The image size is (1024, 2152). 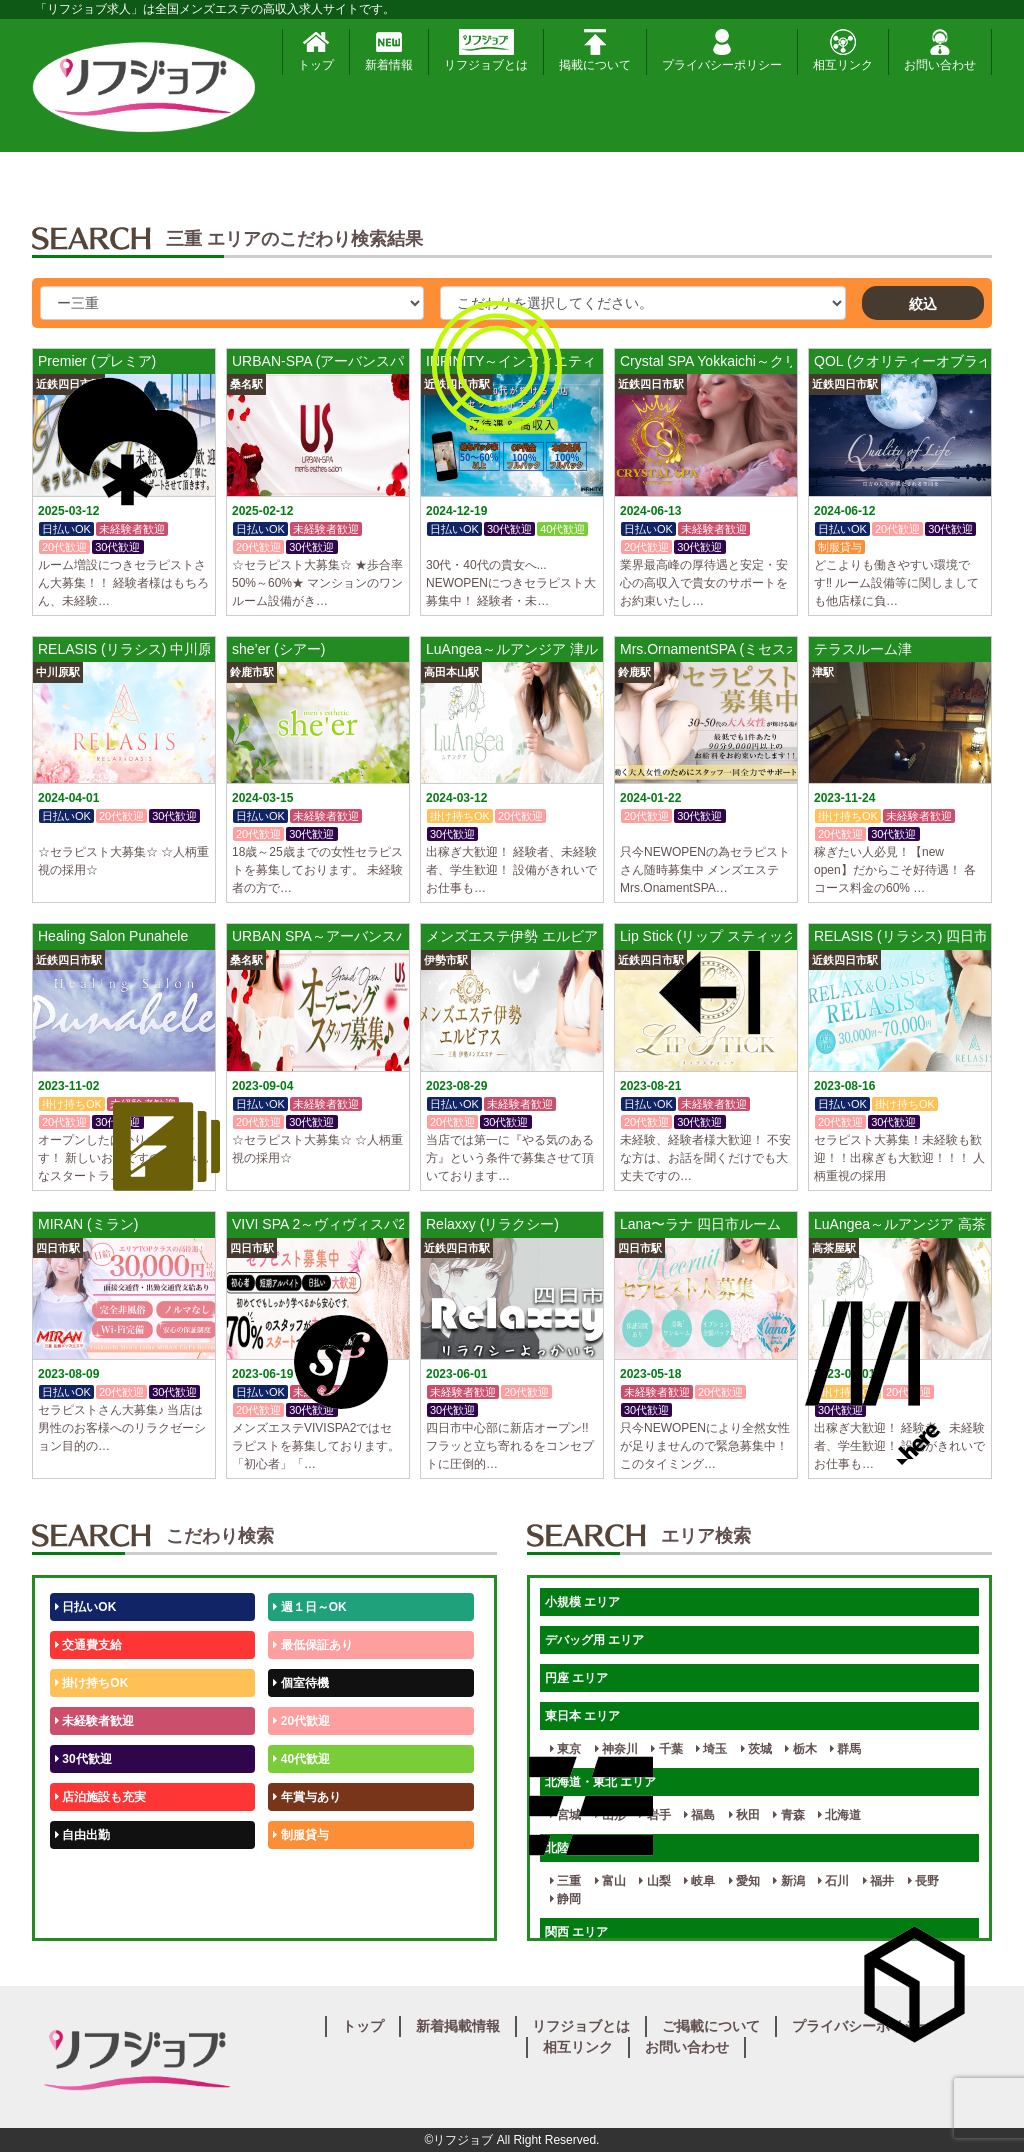 I want to click on serverless framework logo, so click(x=591, y=1806).